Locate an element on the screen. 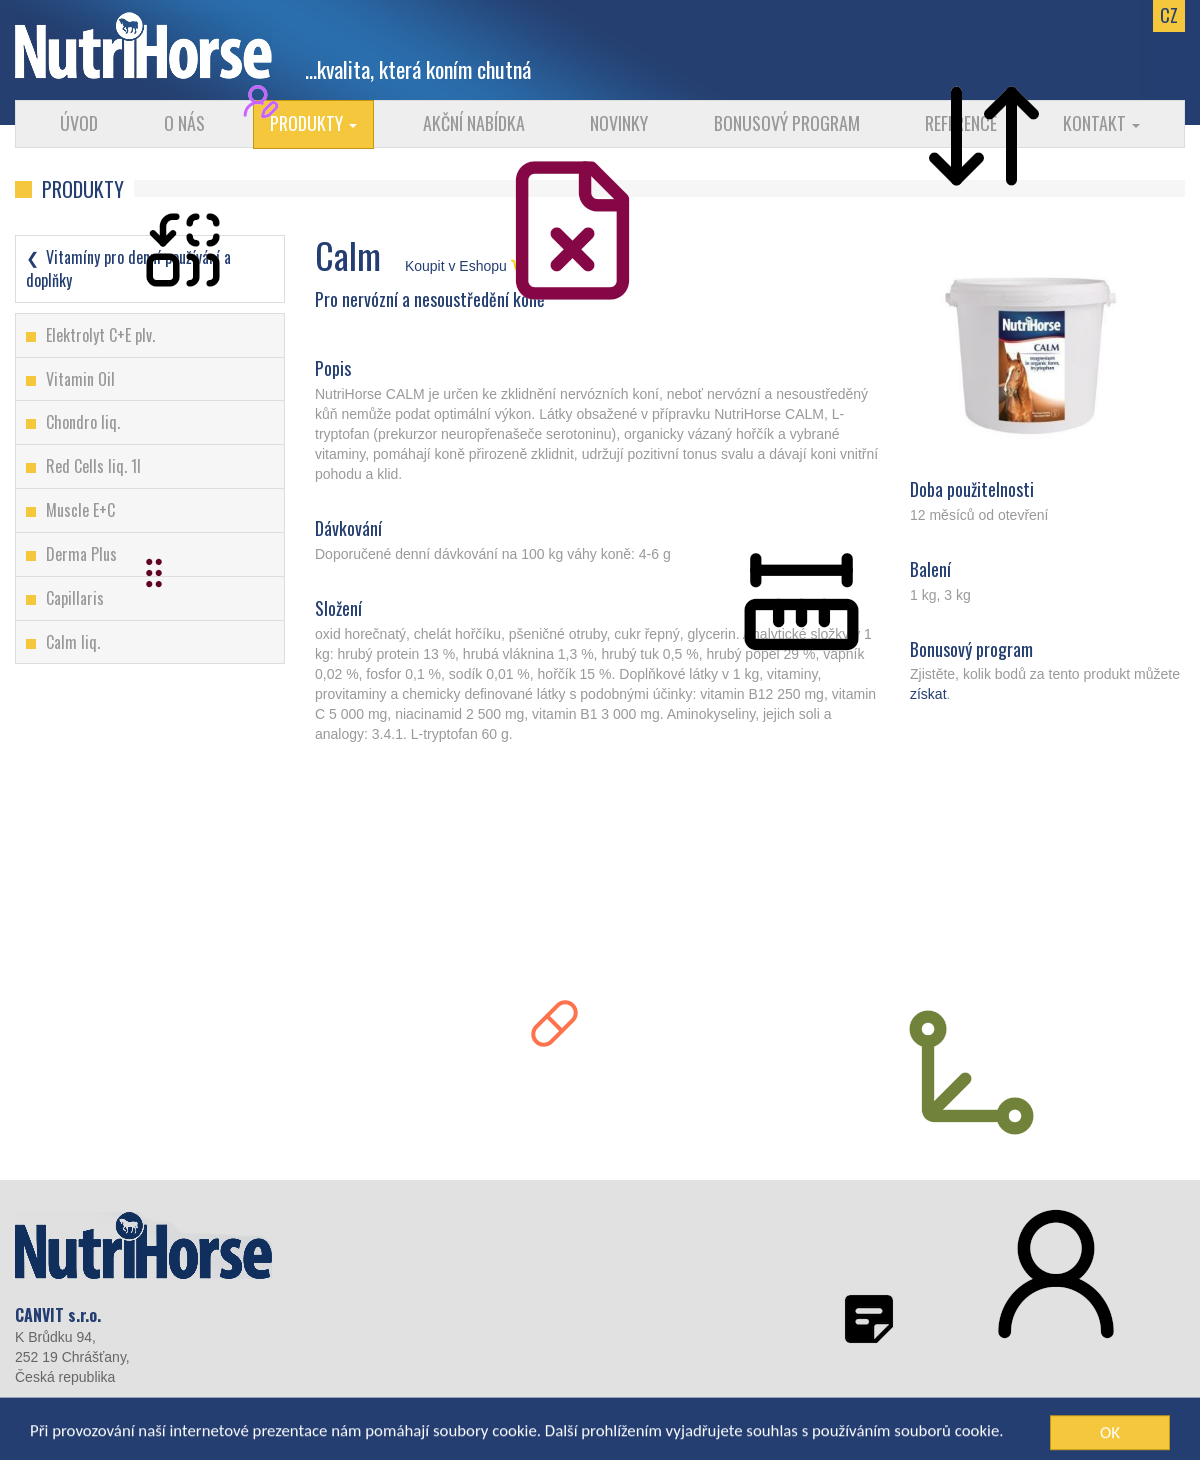 This screenshot has width=1200, height=1460. adjust 3d scale or dimensions is located at coordinates (971, 1072).